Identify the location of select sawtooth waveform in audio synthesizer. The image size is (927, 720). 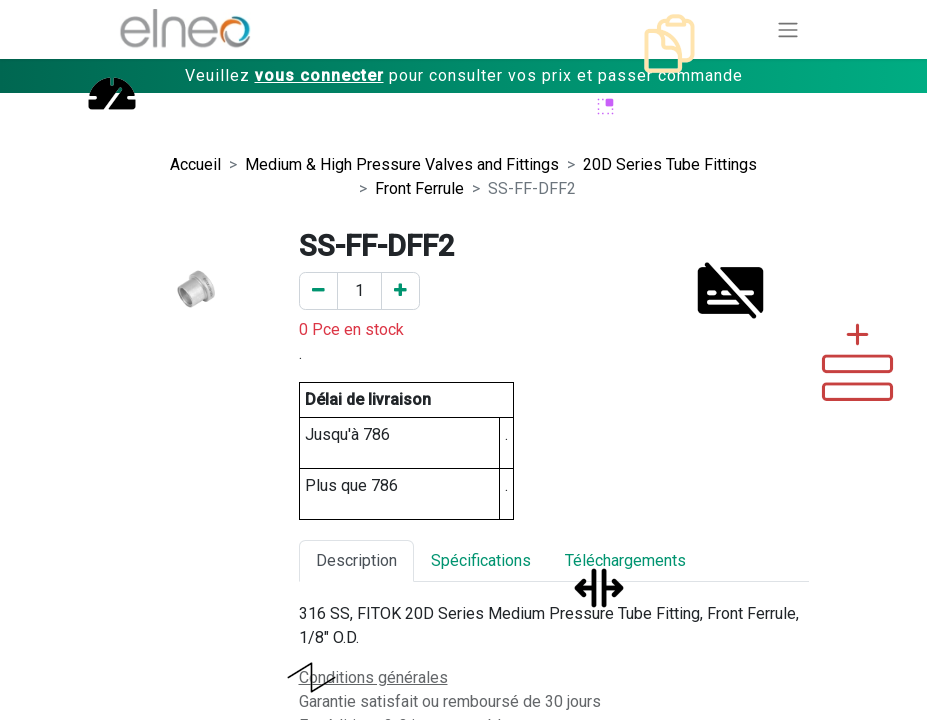
(311, 677).